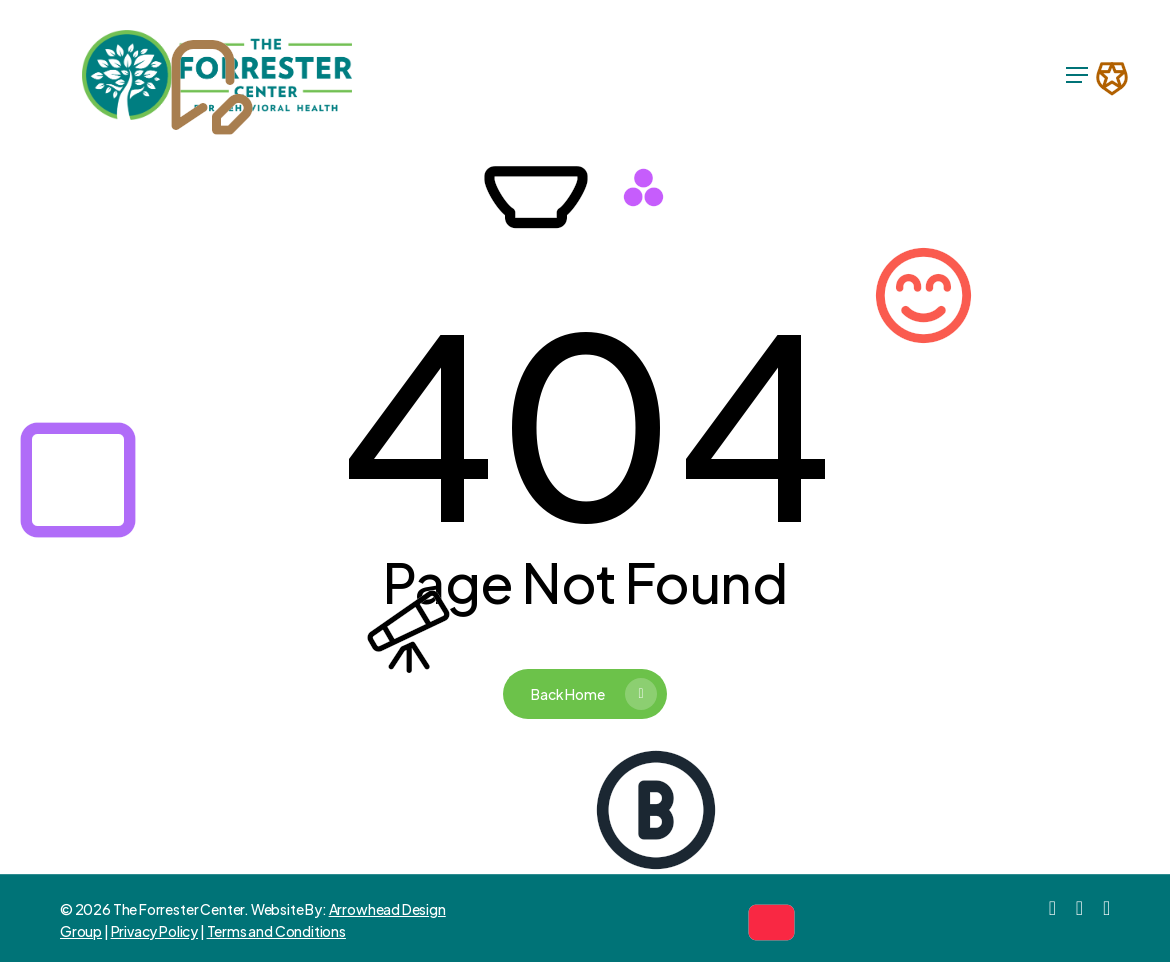  I want to click on auth0 identity platform logo, so click(1112, 78).